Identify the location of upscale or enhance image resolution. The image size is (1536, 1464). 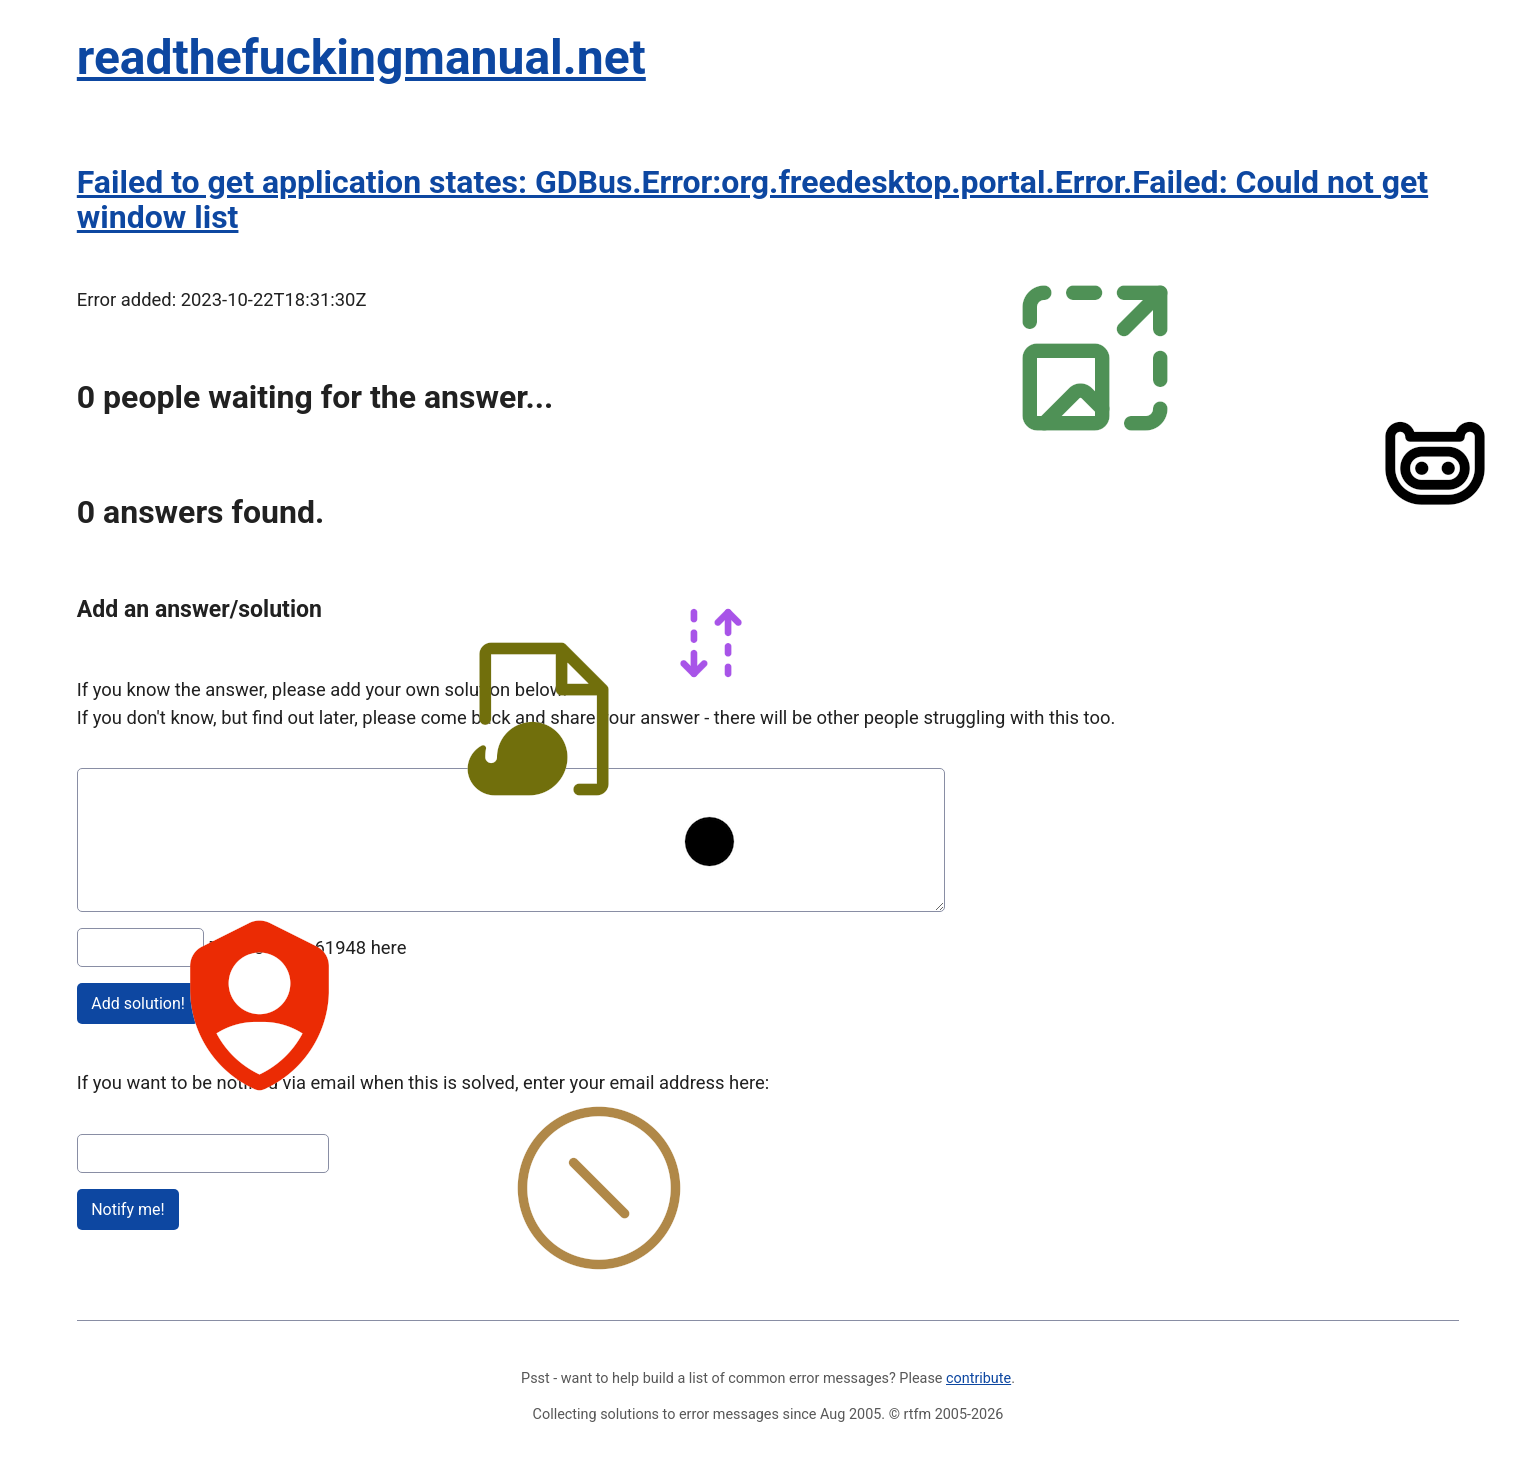
(1095, 358).